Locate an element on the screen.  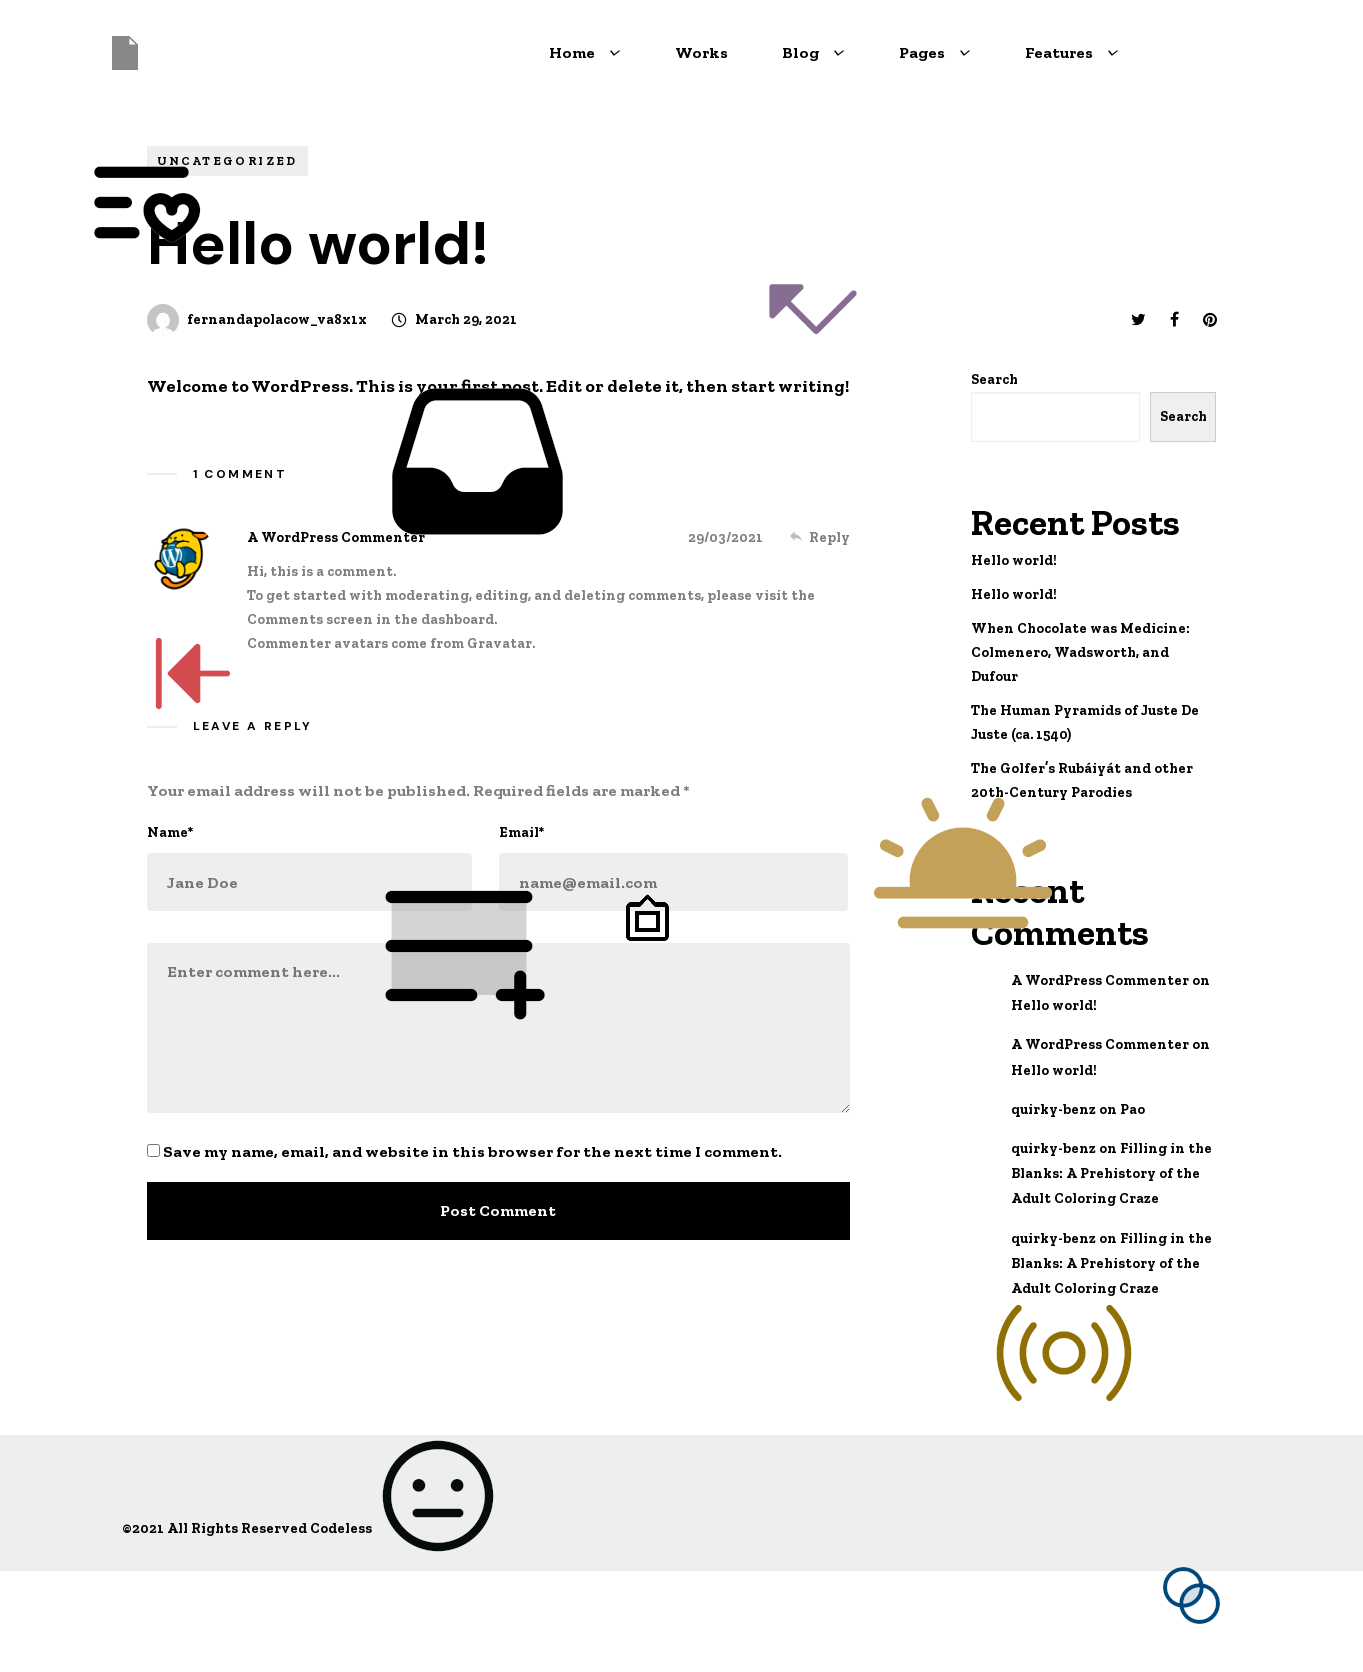
go back or return to previous step is located at coordinates (813, 306).